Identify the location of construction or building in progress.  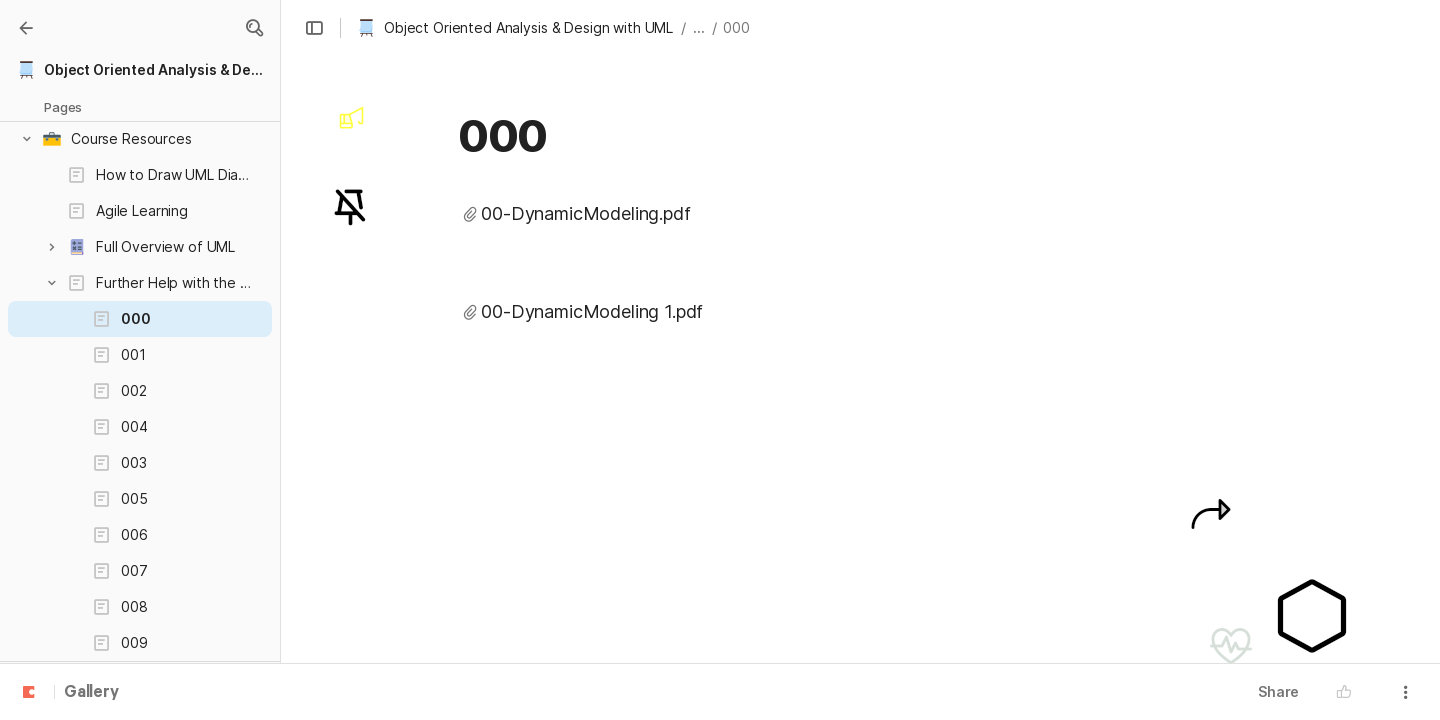
(352, 119).